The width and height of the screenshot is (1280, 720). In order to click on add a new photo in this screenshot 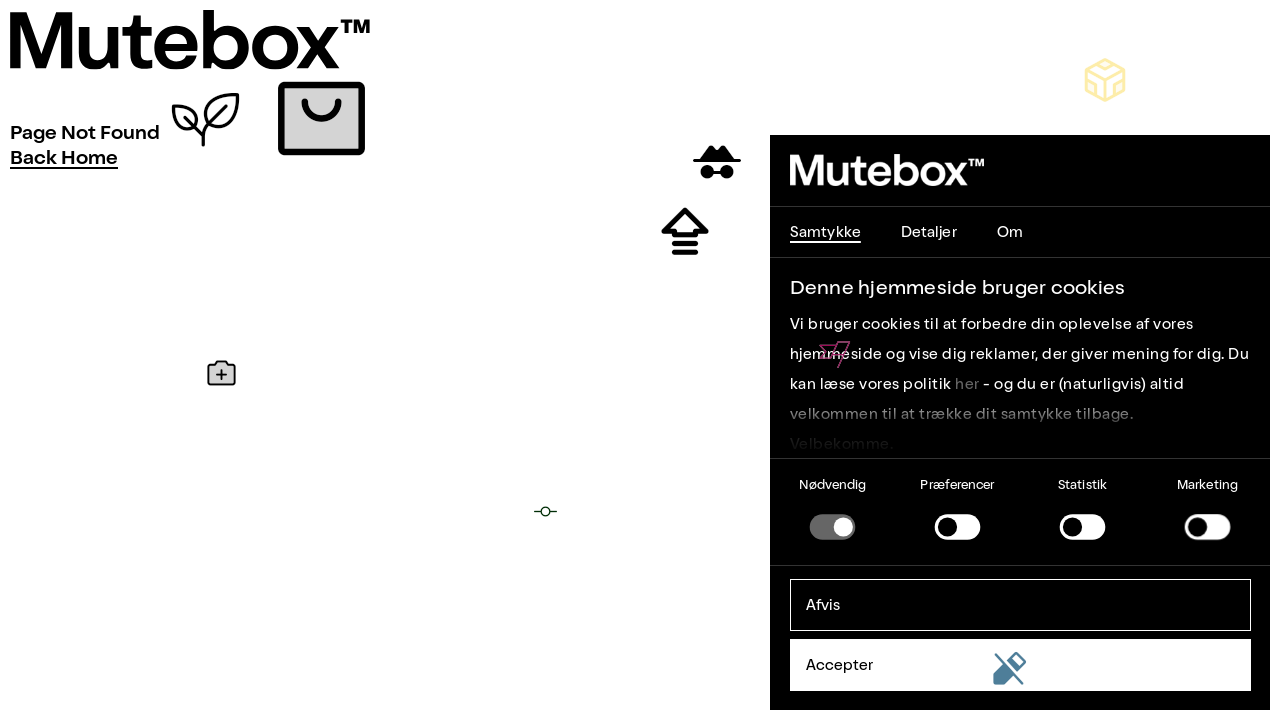, I will do `click(221, 373)`.